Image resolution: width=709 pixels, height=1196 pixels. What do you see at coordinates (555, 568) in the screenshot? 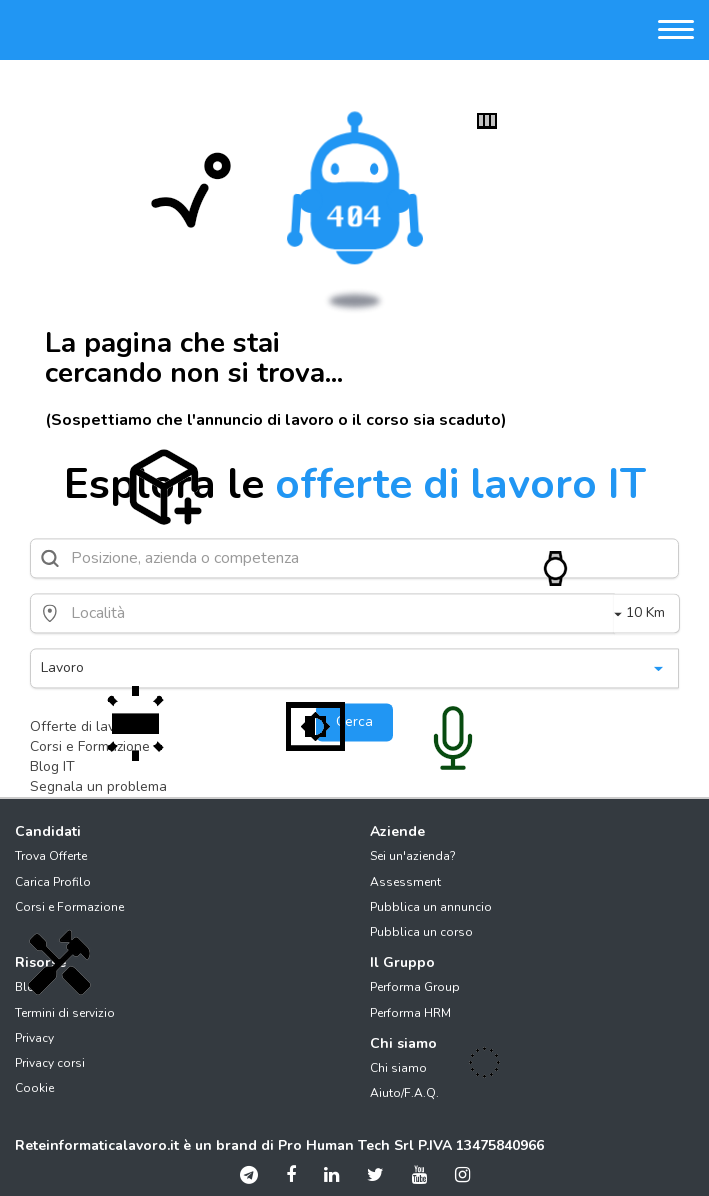
I see `access smartwatch settings or companion app` at bounding box center [555, 568].